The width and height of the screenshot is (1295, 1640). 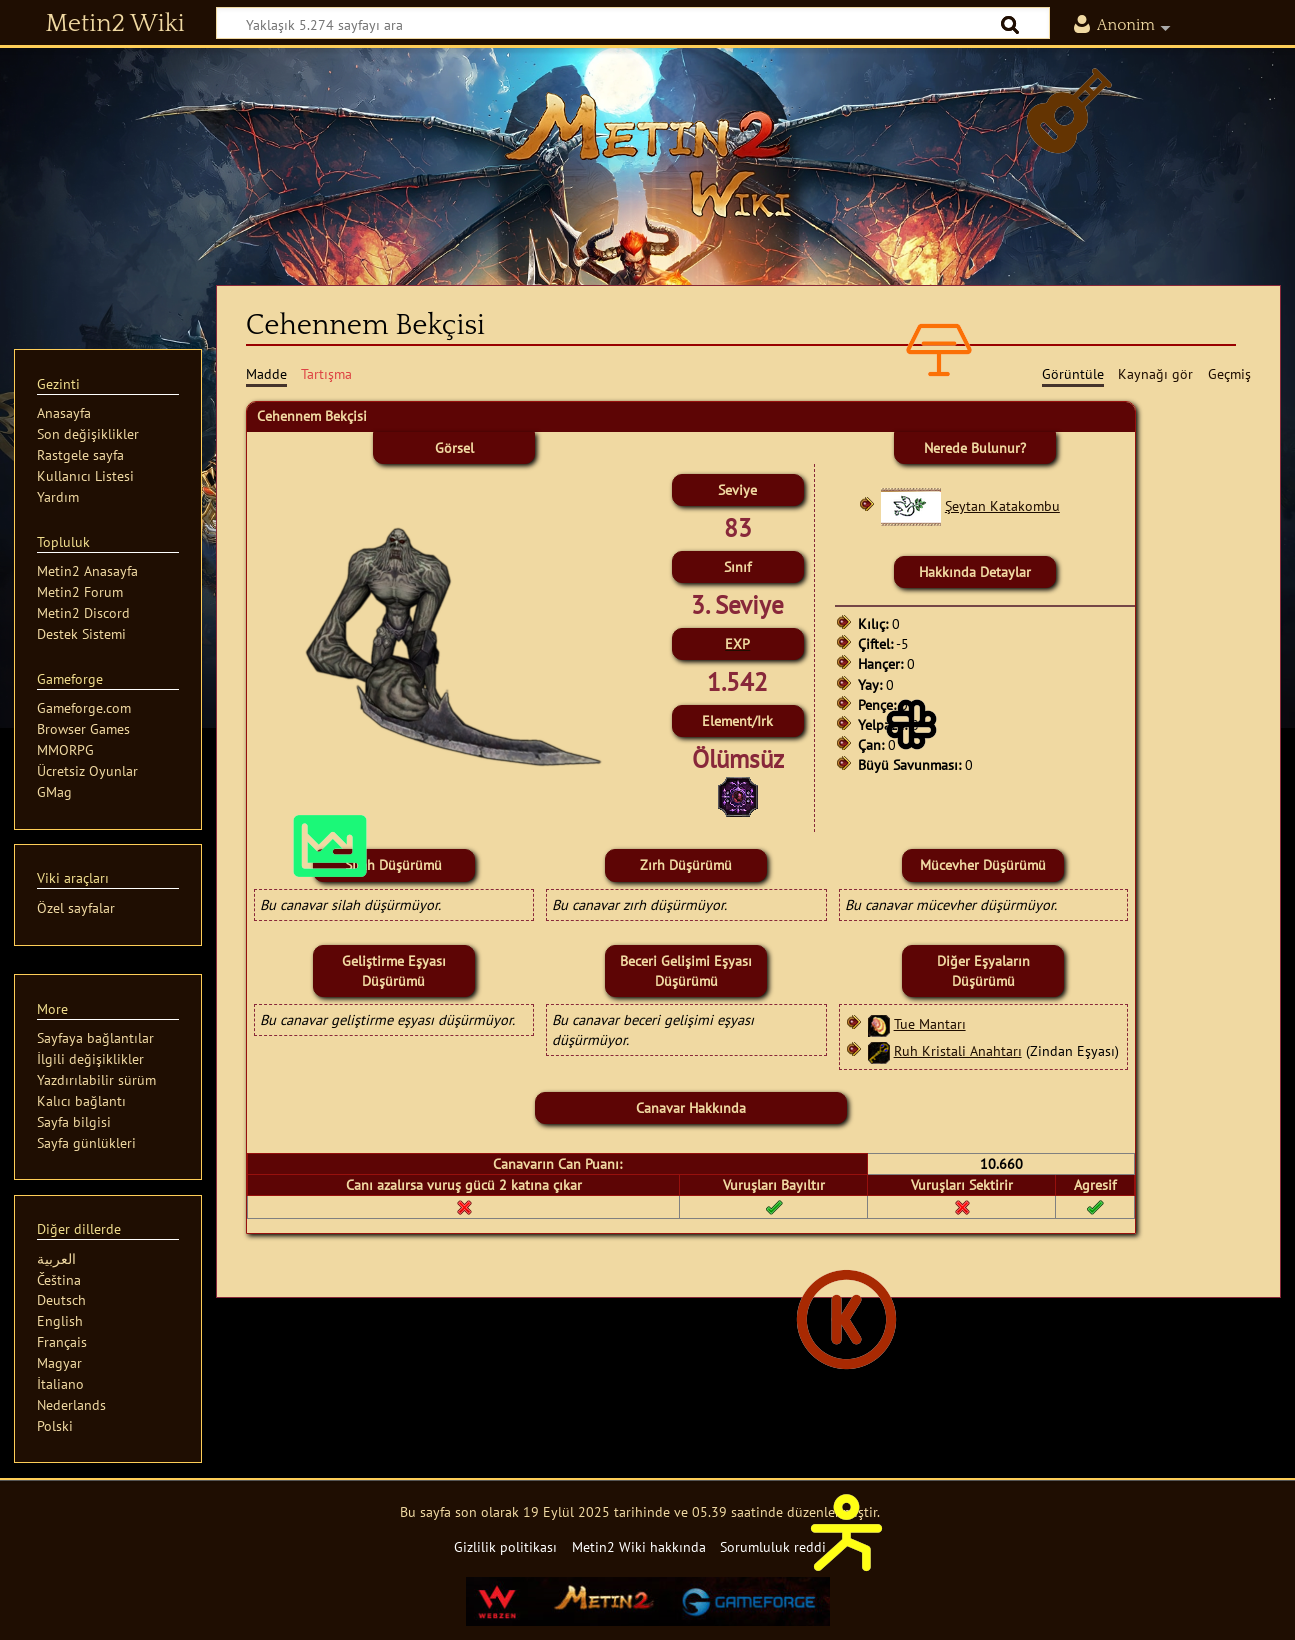 I want to click on access music or instrument tools, so click(x=1068, y=111).